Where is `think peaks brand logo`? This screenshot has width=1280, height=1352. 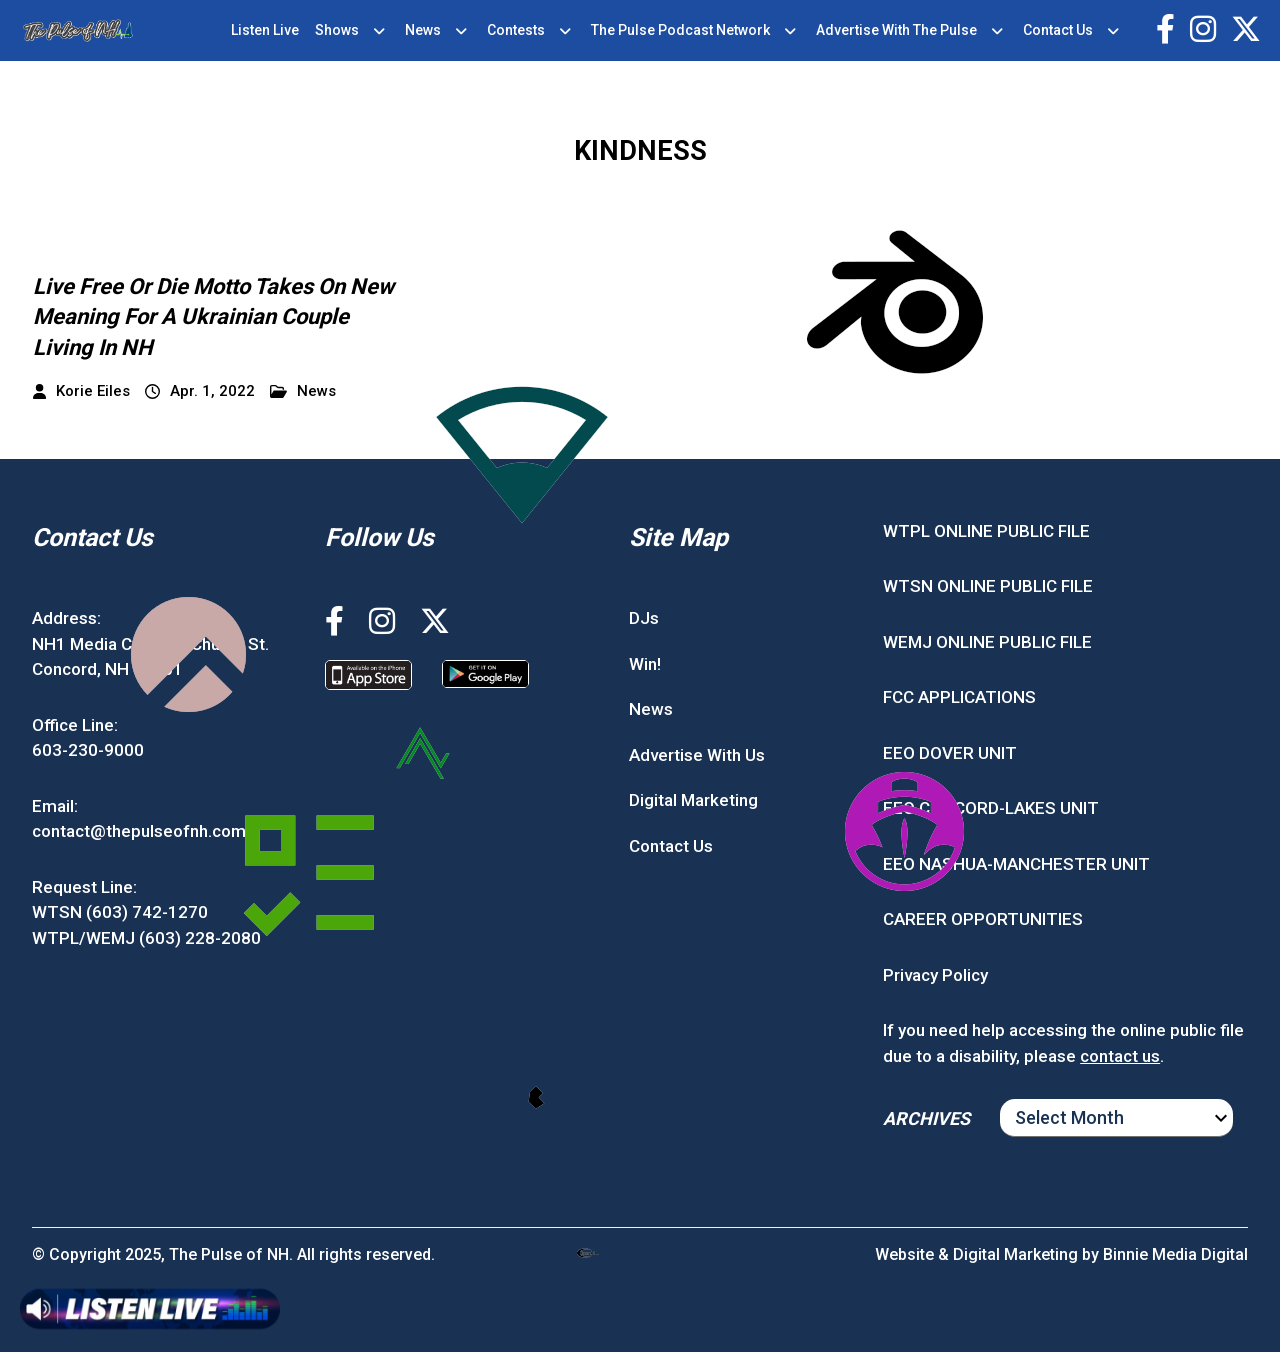 think peaks brand logo is located at coordinates (423, 753).